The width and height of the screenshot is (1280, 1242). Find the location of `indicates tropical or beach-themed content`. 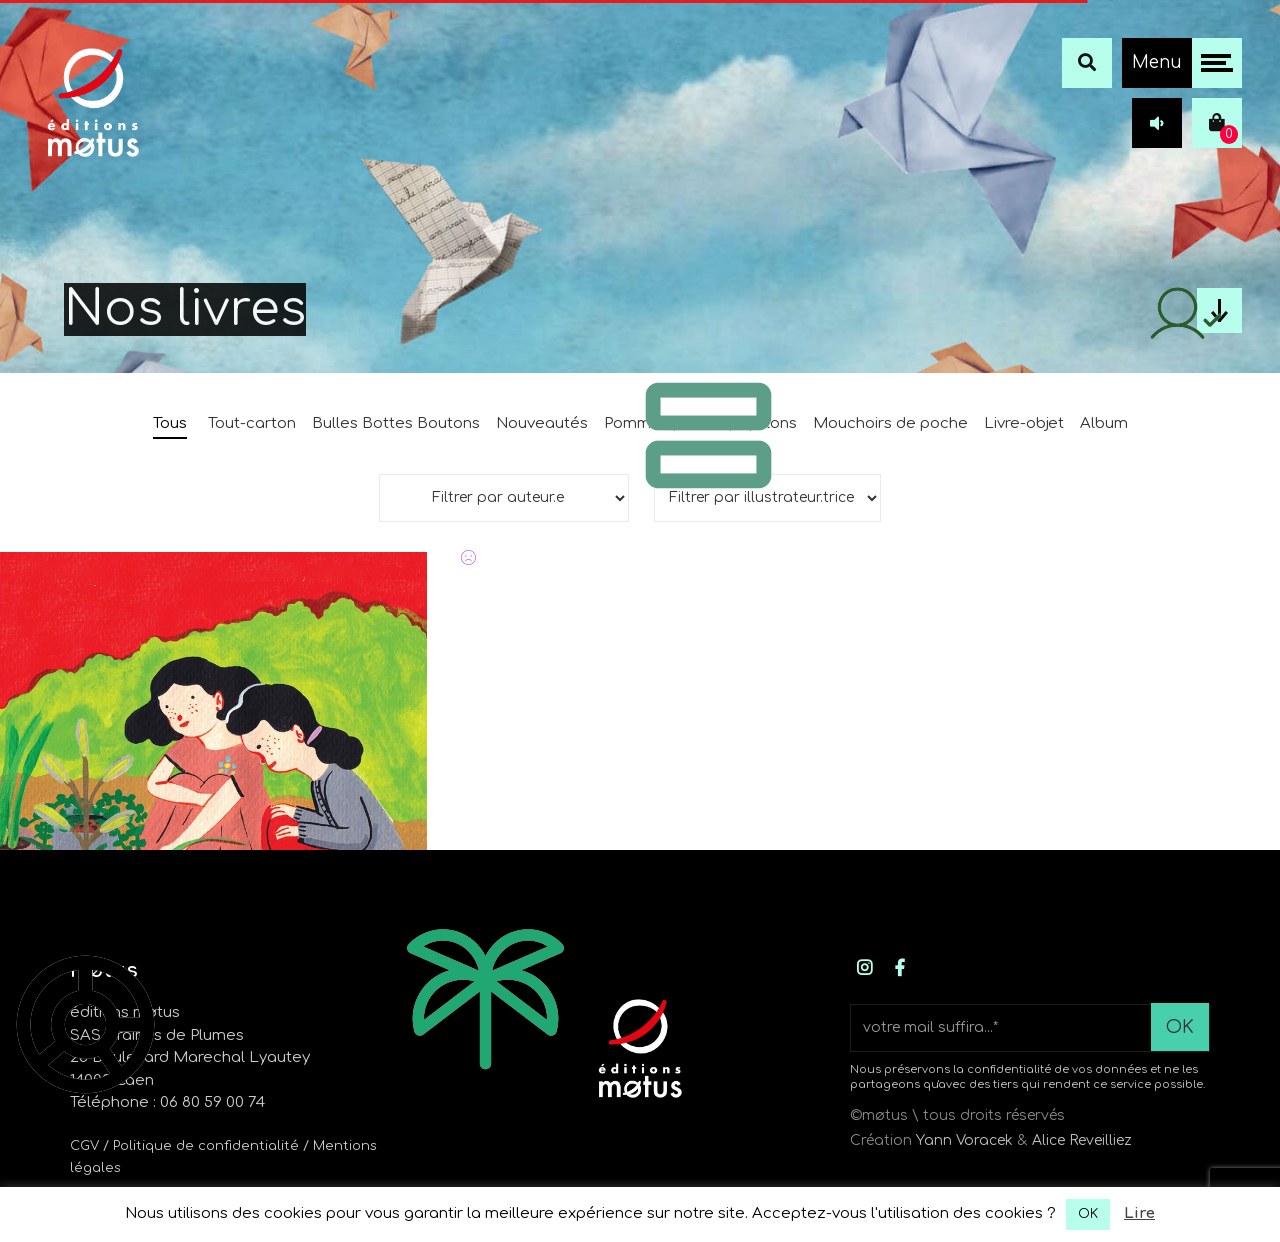

indicates tropical or beach-themed content is located at coordinates (485, 996).